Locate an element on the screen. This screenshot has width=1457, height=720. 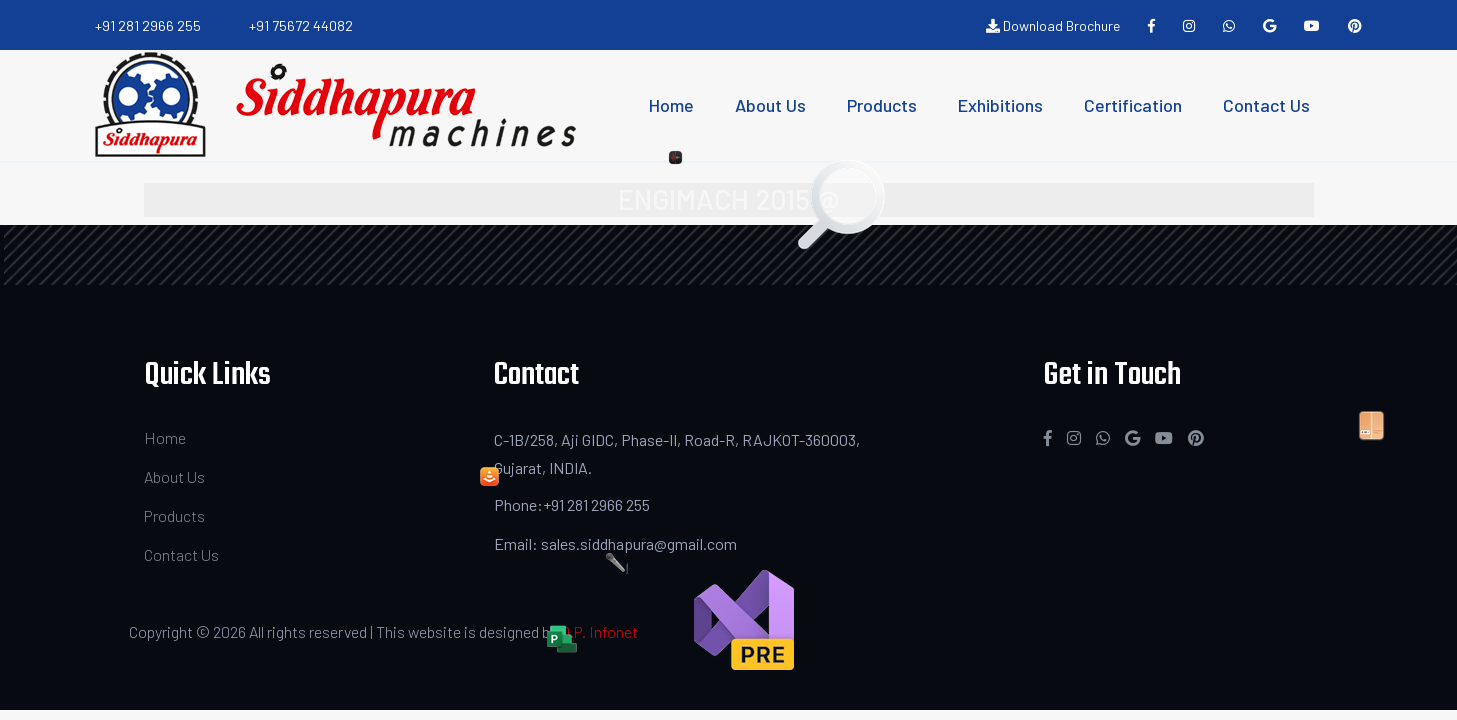
open visual studio preview application is located at coordinates (744, 620).